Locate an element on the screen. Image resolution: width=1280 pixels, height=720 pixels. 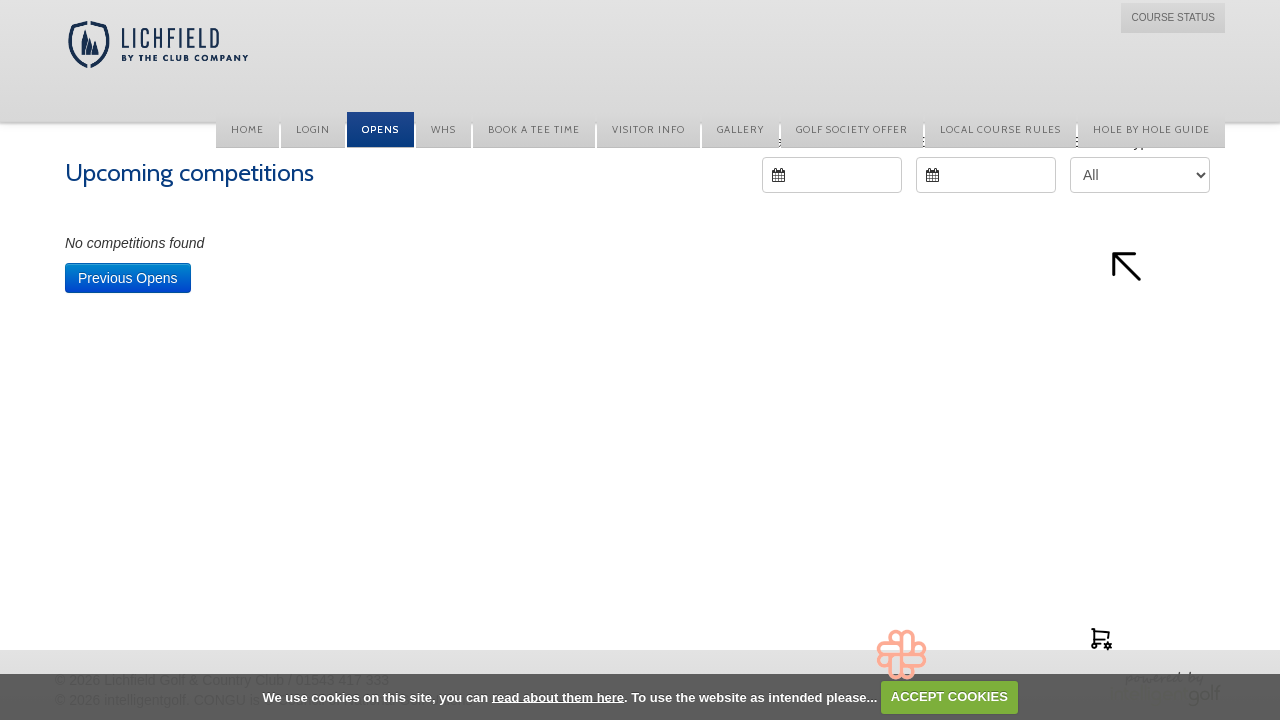
open slack messaging app is located at coordinates (901, 654).